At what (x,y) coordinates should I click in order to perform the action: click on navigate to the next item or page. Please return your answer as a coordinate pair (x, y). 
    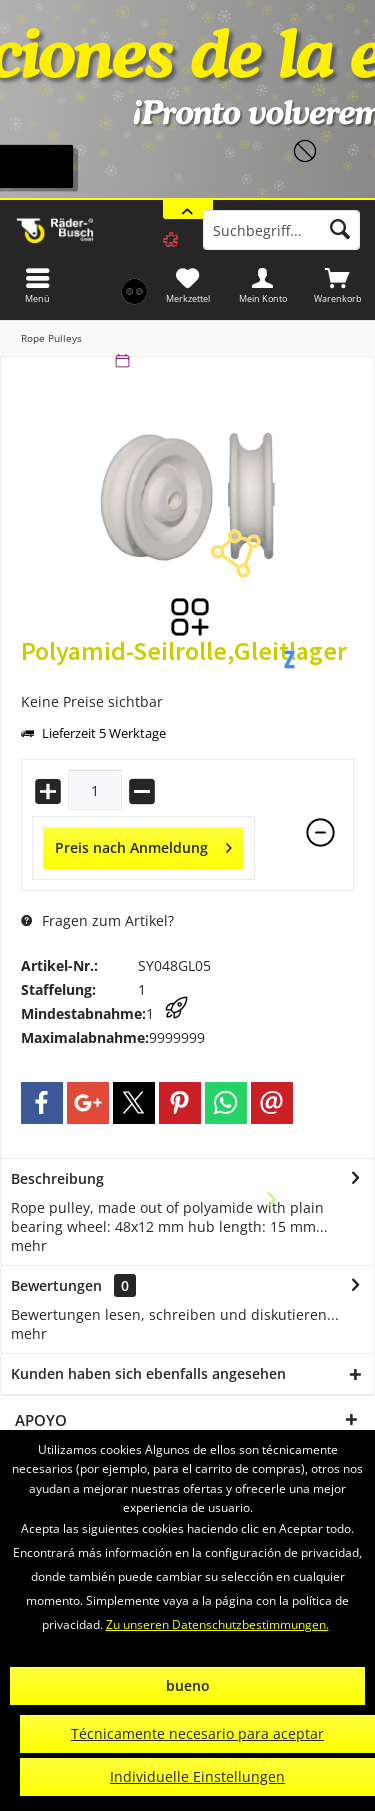
    Looking at the image, I should click on (271, 1199).